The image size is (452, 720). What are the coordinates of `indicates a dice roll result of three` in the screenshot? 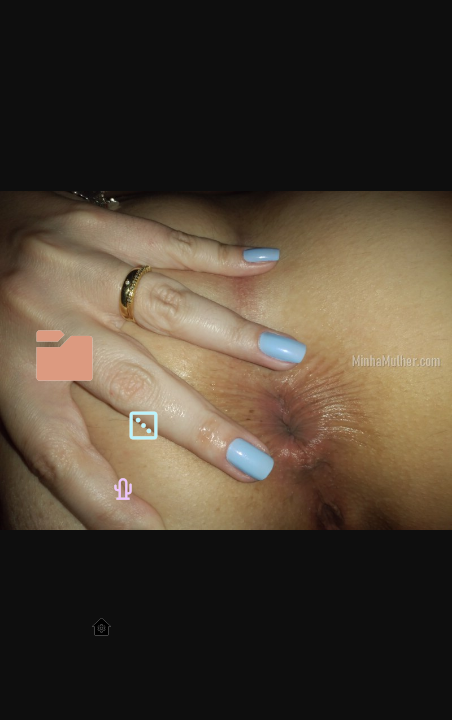 It's located at (143, 425).